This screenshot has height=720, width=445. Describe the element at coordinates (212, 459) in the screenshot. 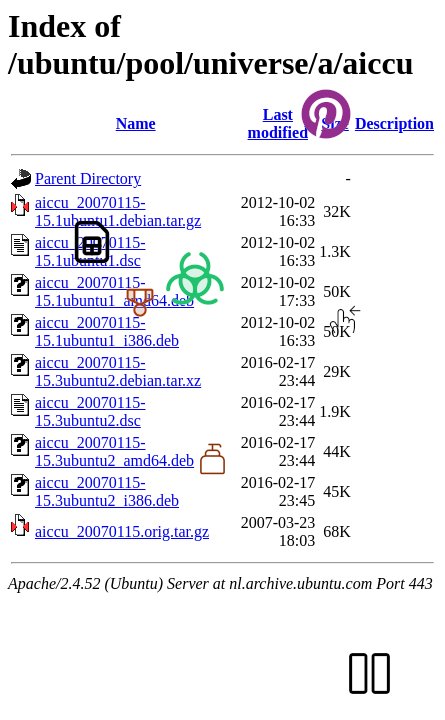

I see `access hand washing or hygiene instructions` at that location.